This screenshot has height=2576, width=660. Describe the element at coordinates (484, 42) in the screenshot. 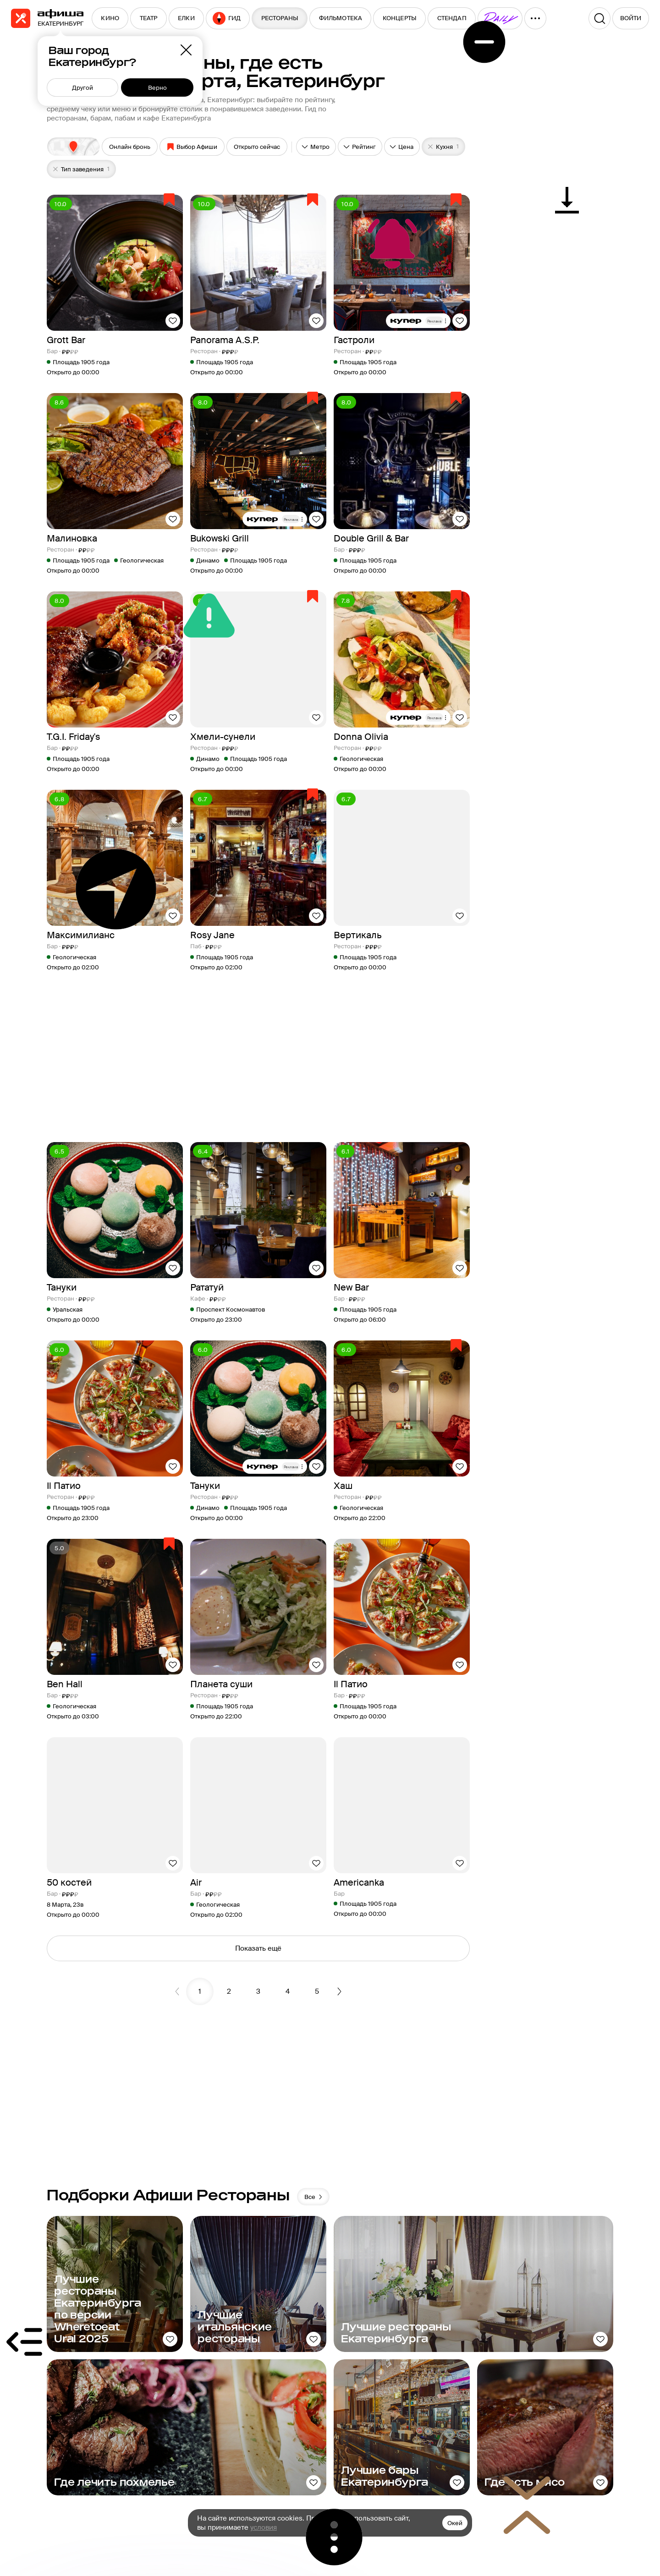

I see `remove an item from a list` at that location.